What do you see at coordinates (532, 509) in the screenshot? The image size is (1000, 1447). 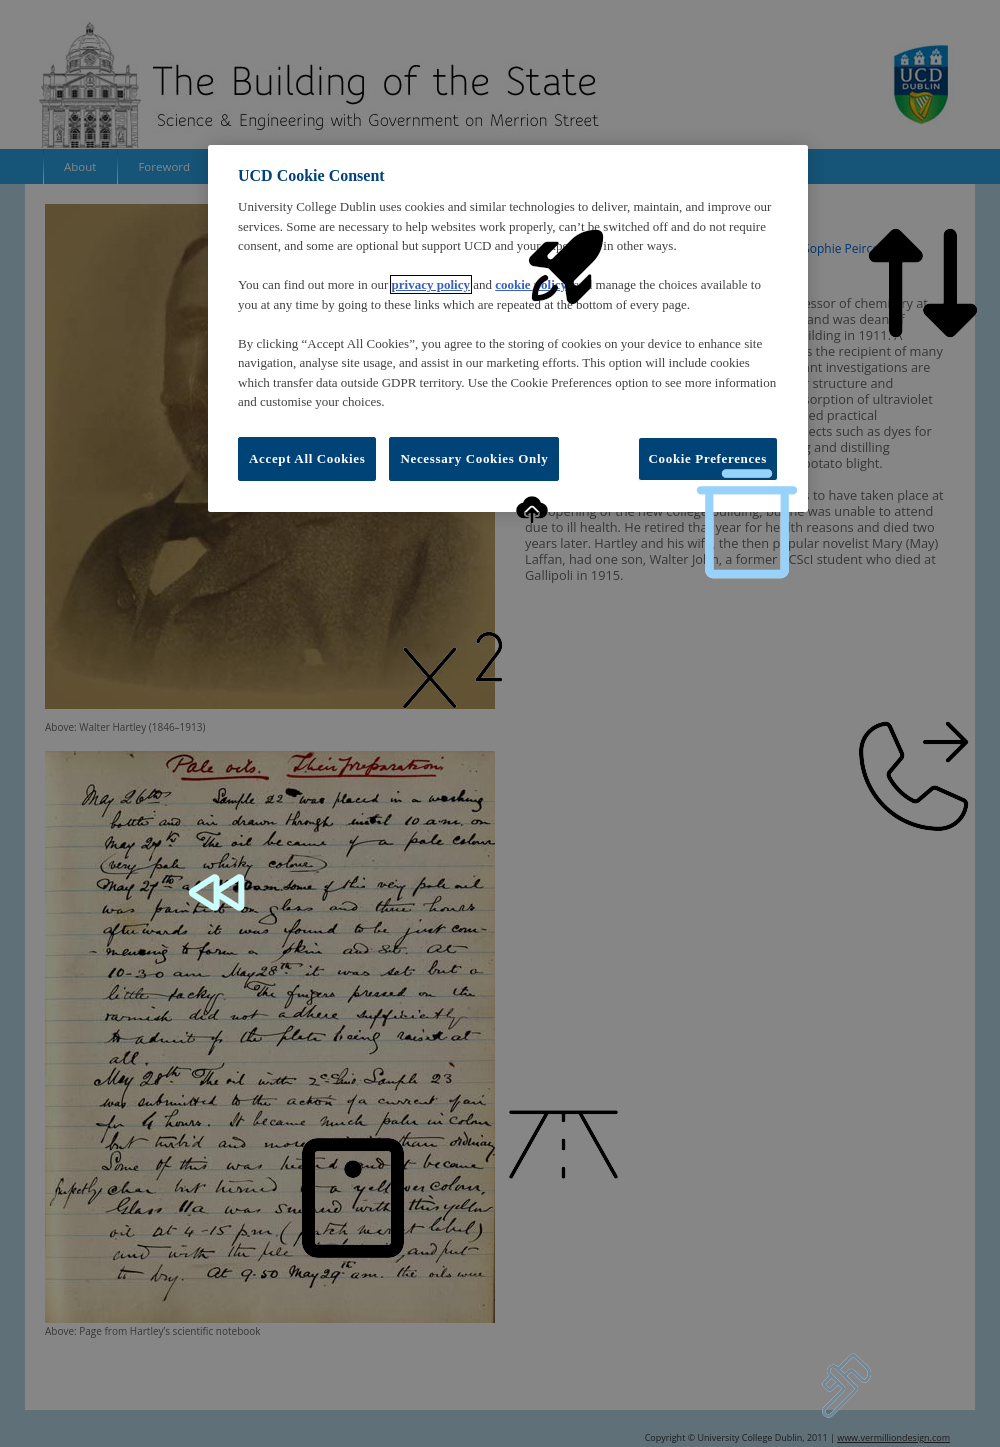 I see `upload a file to cloud storage` at bounding box center [532, 509].